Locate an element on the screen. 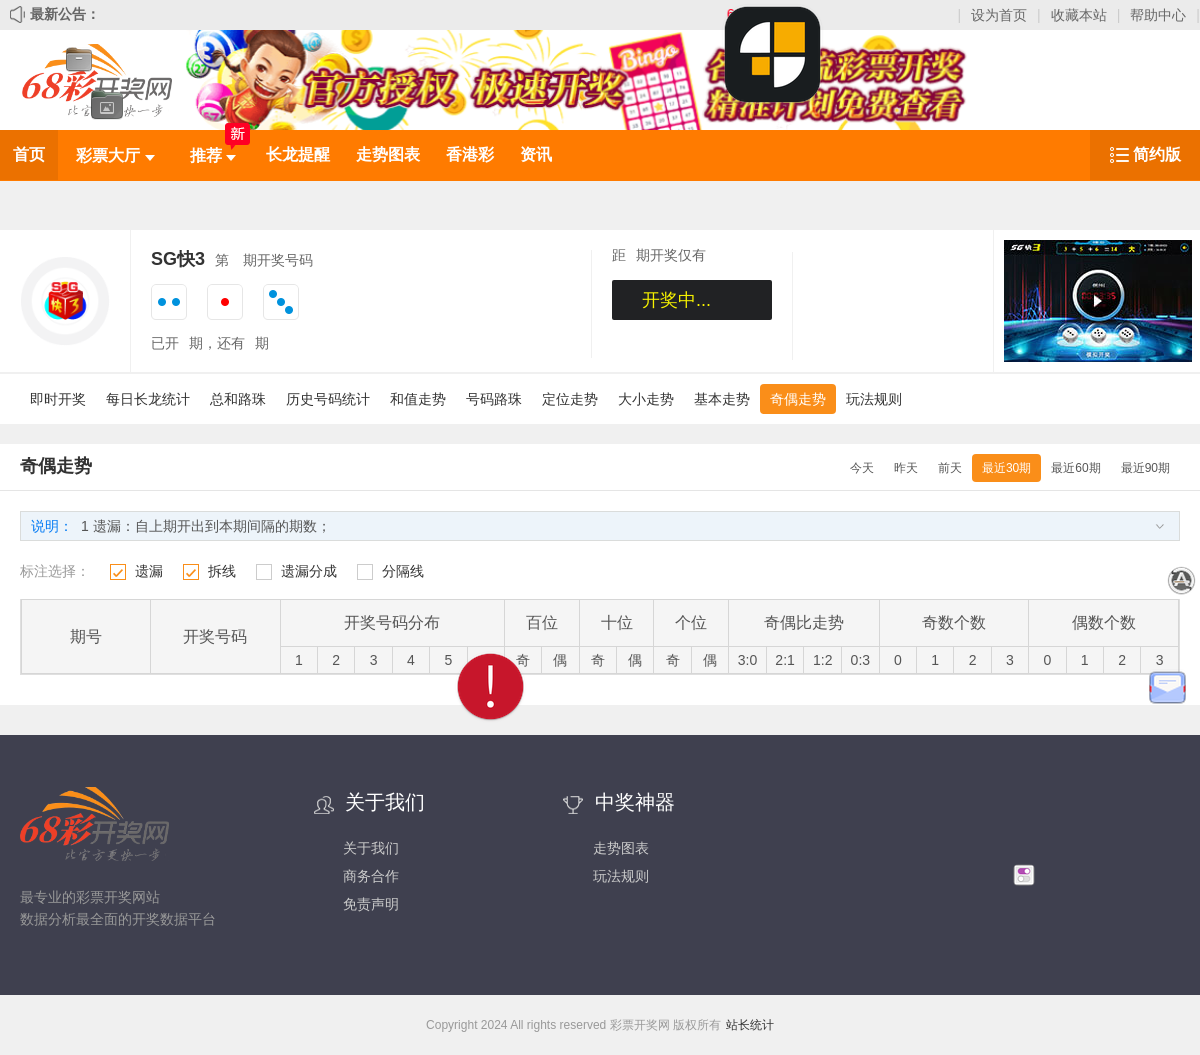 The image size is (1200, 1055). launch shapez 2 game is located at coordinates (772, 54).